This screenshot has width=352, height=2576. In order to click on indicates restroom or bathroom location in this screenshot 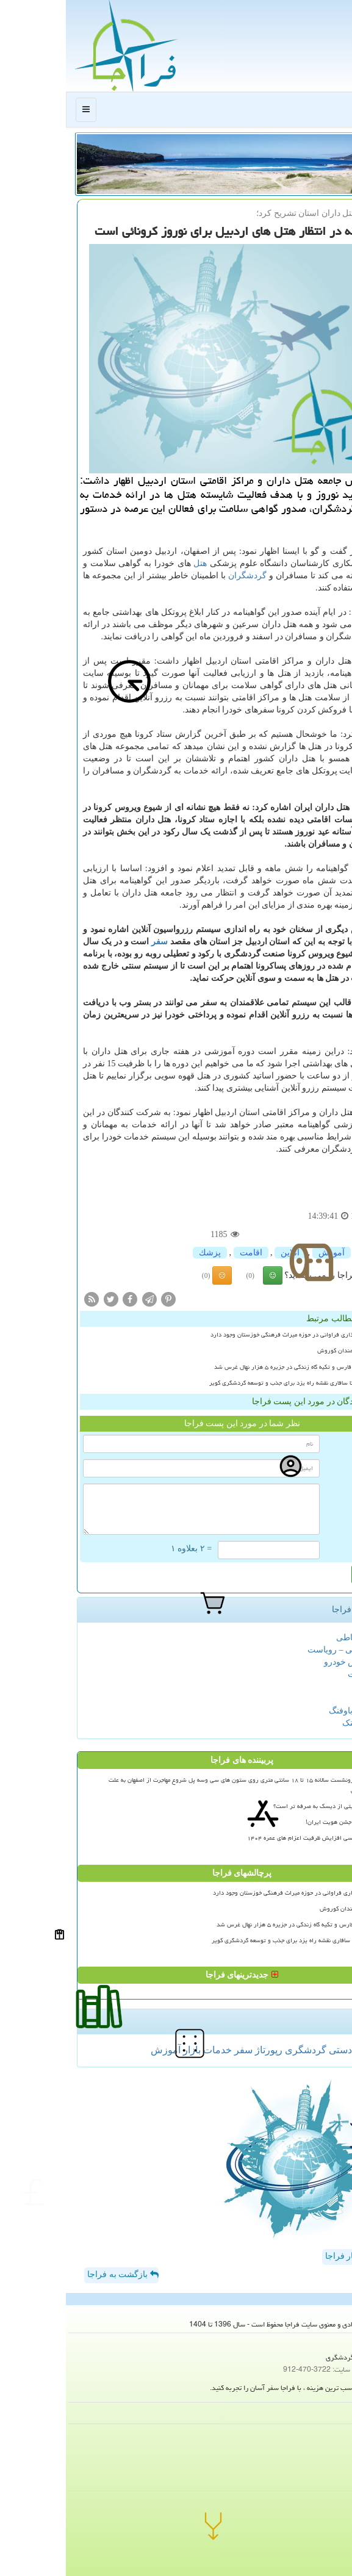, I will do `click(311, 1262)`.